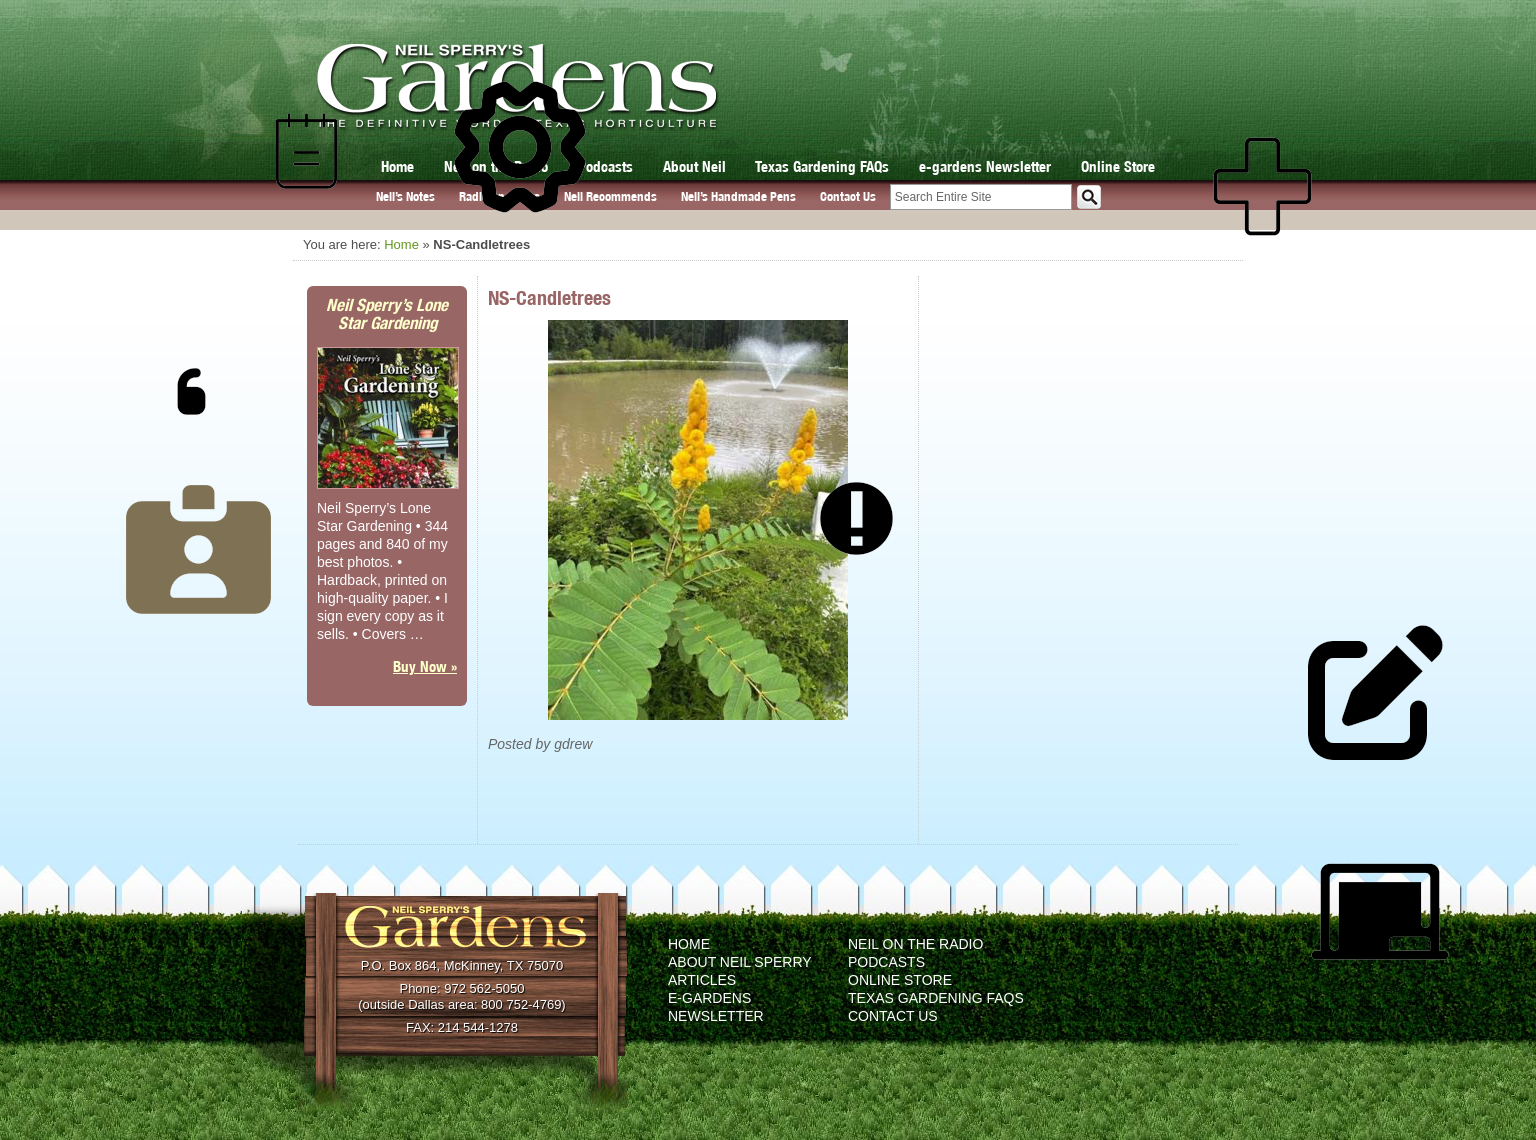 The height and width of the screenshot is (1140, 1536). Describe the element at coordinates (306, 152) in the screenshot. I see `open notepad or notes app` at that location.